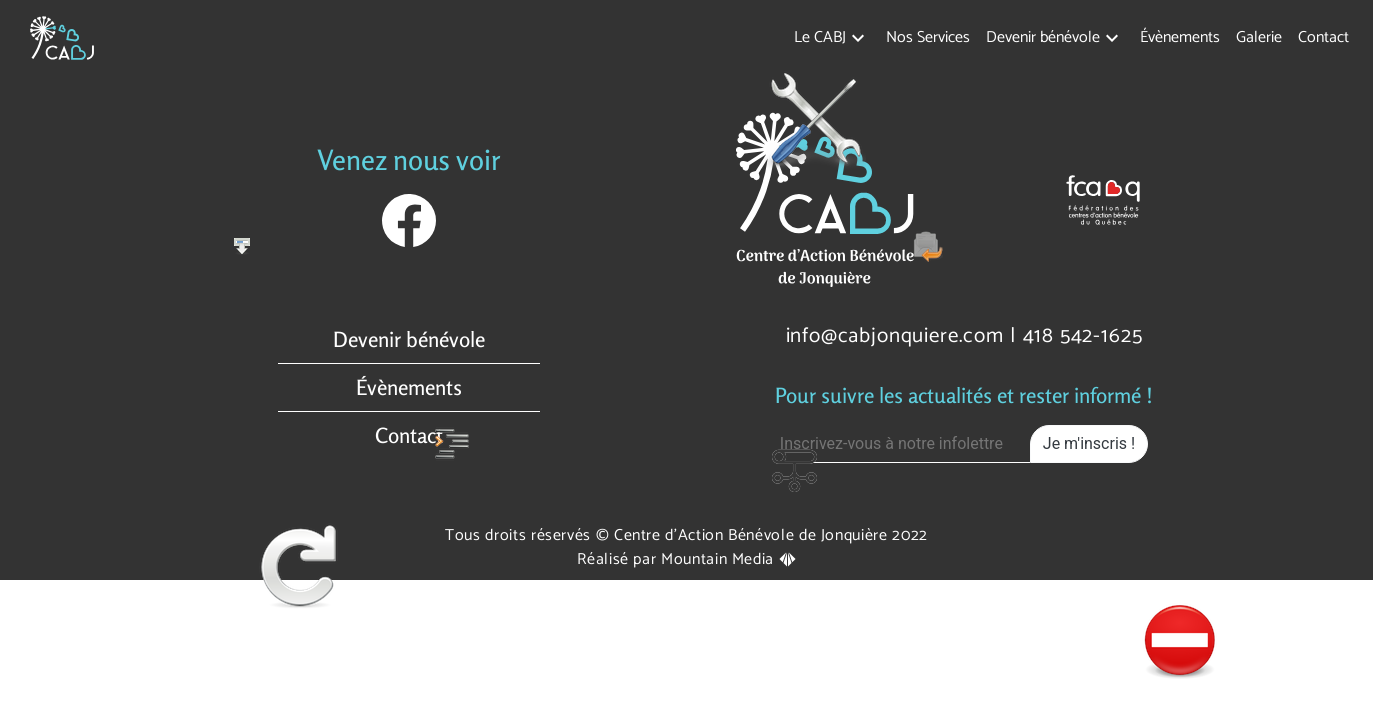 The width and height of the screenshot is (1373, 720). What do you see at coordinates (452, 445) in the screenshot?
I see `decrease text indentation` at bounding box center [452, 445].